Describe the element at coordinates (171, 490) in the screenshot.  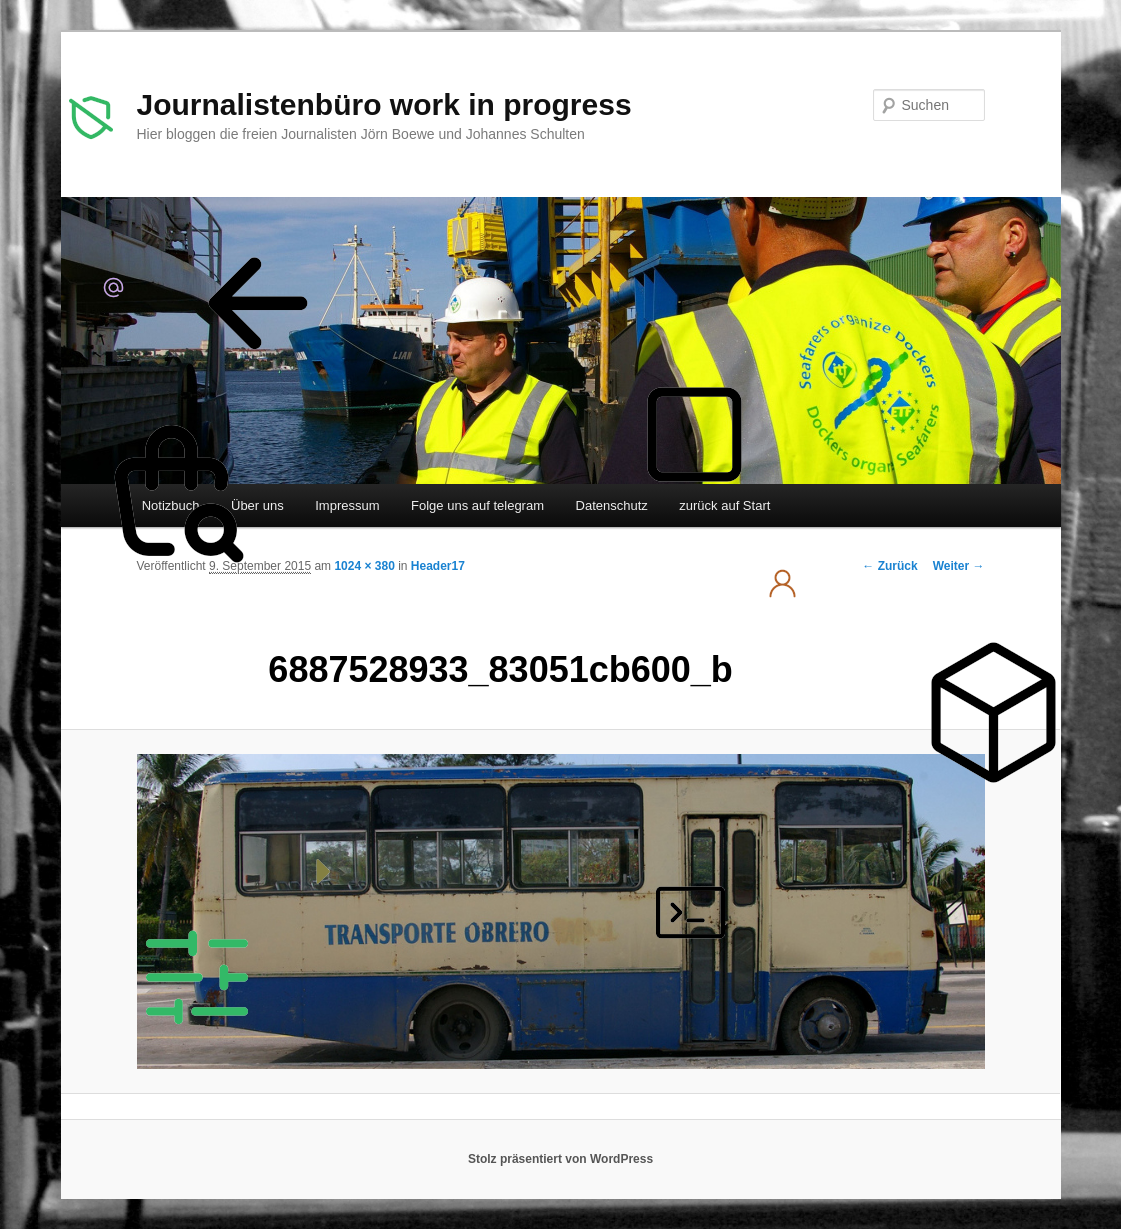
I see `search your shopping bag or cart` at that location.